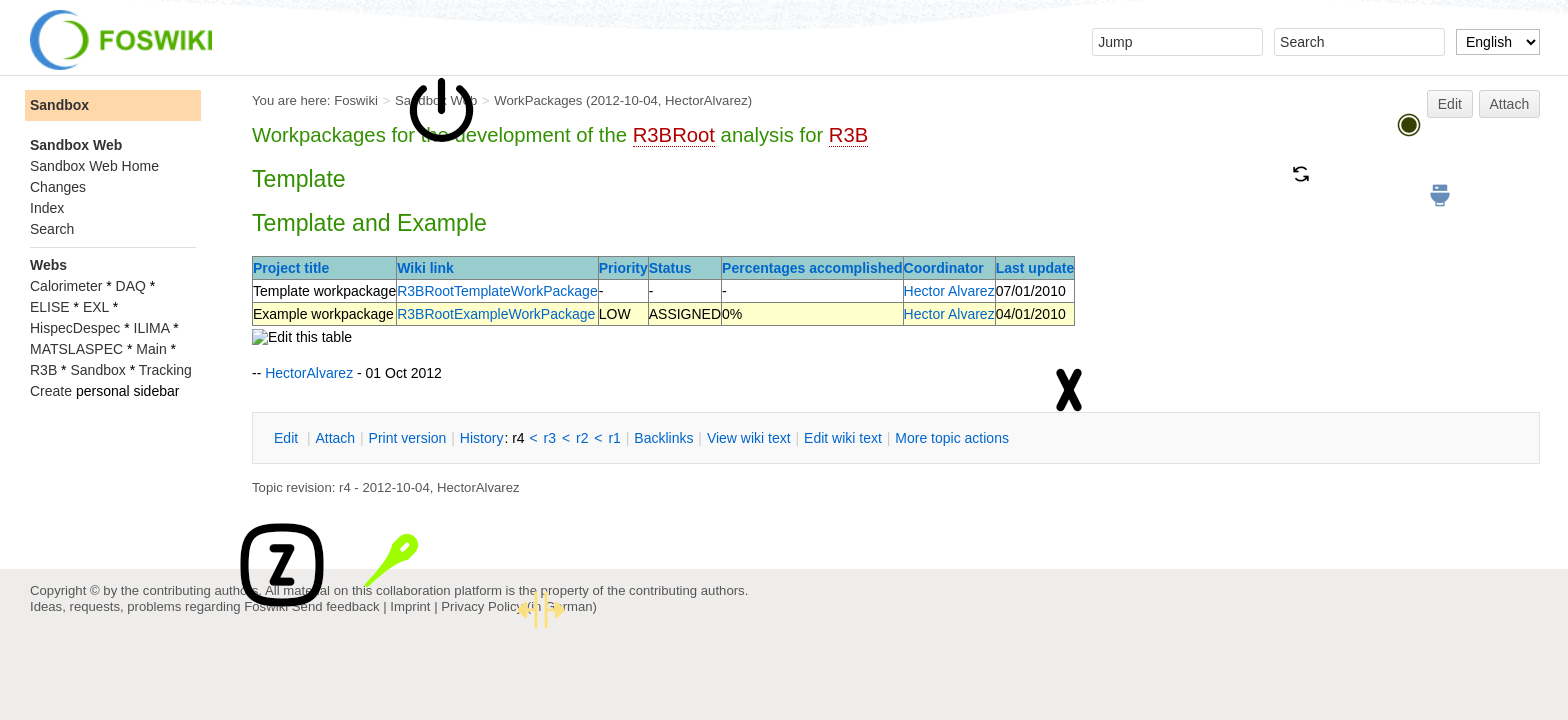  I want to click on locate nearby restrooms, so click(1440, 195).